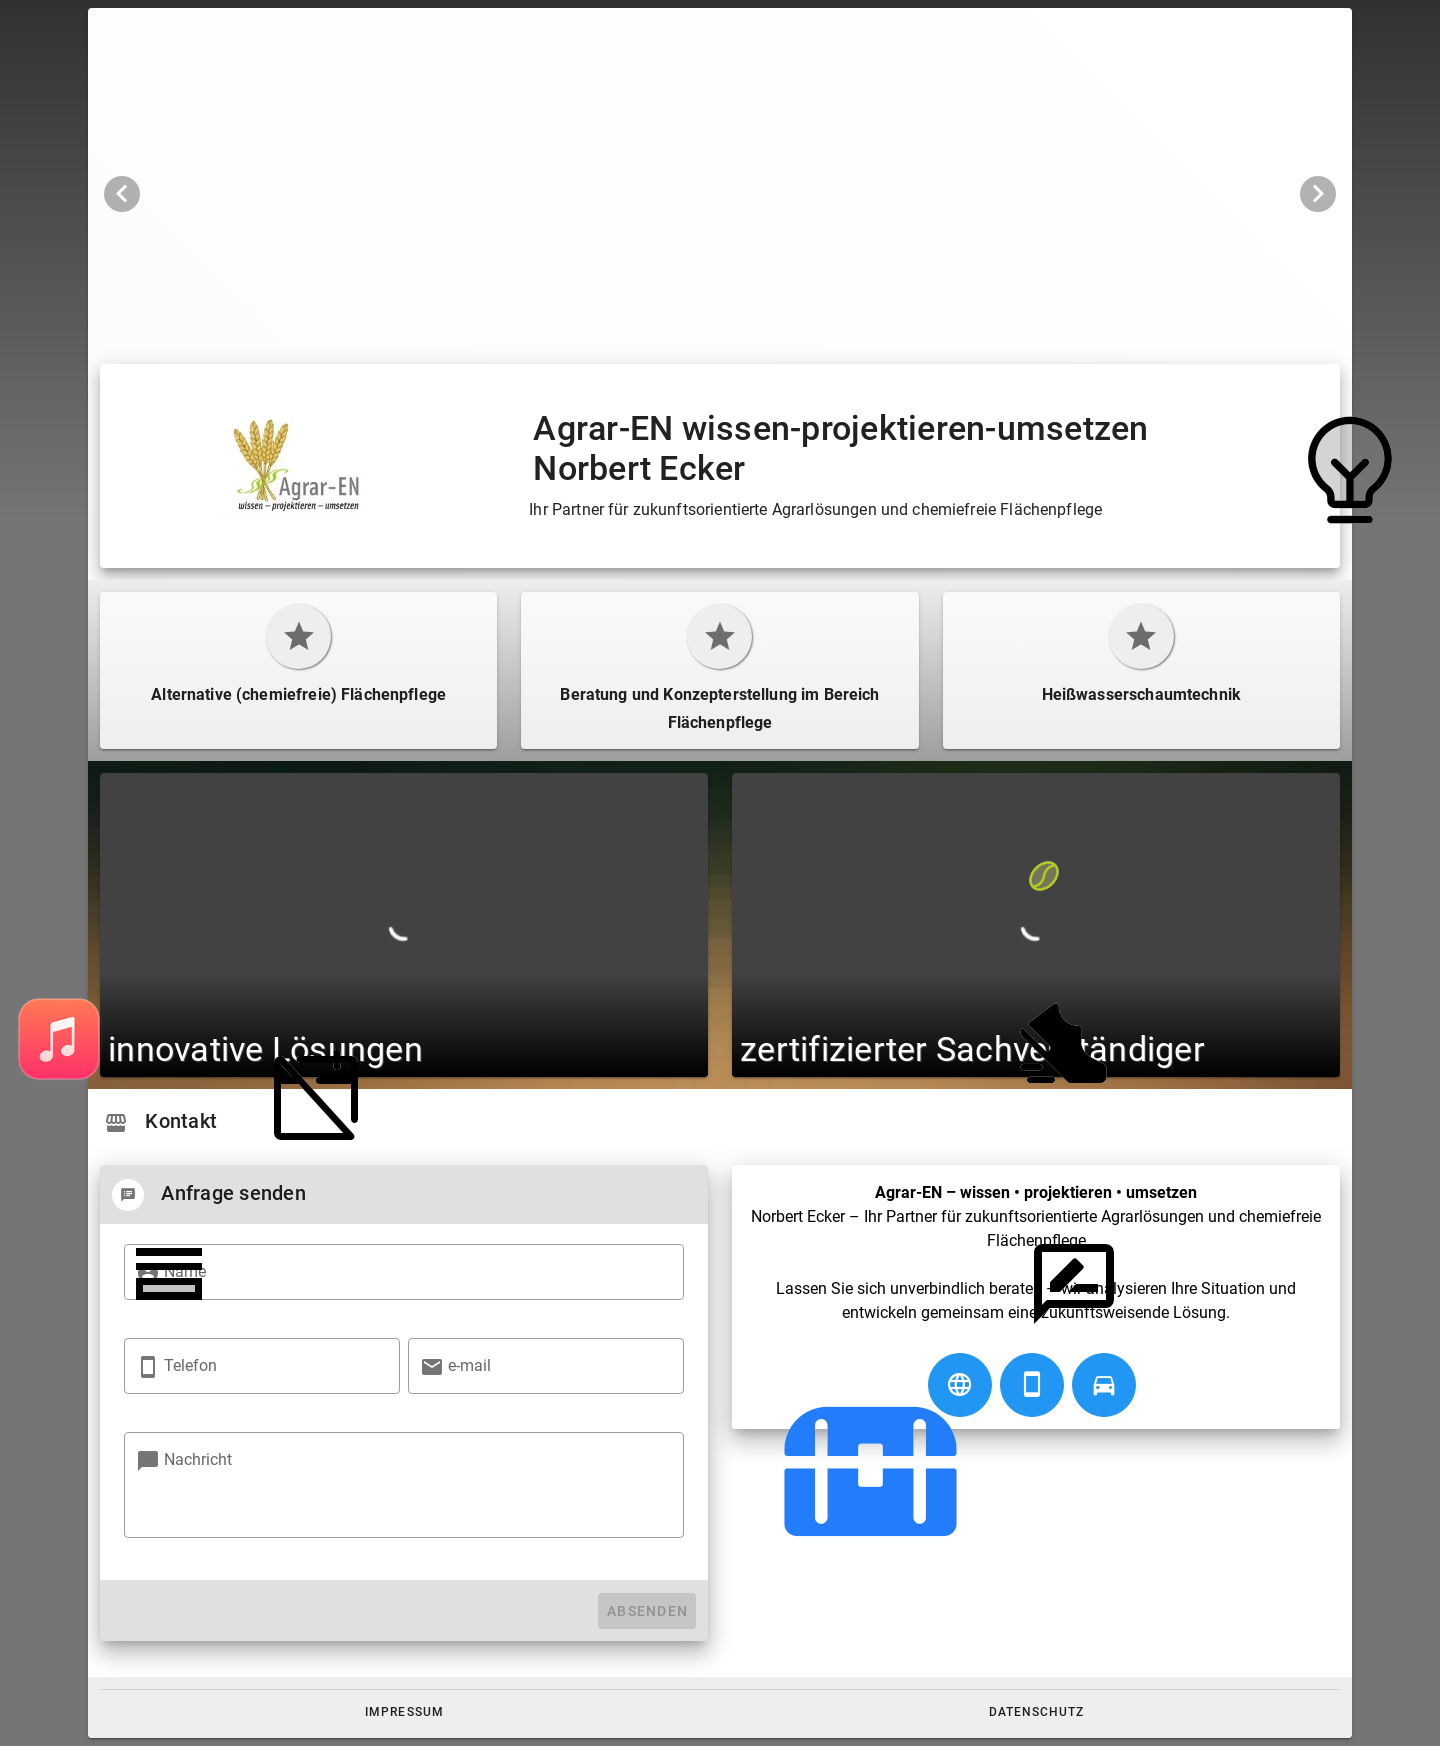  Describe the element at coordinates (316, 1098) in the screenshot. I see `calendar feature disabled or unavailable` at that location.